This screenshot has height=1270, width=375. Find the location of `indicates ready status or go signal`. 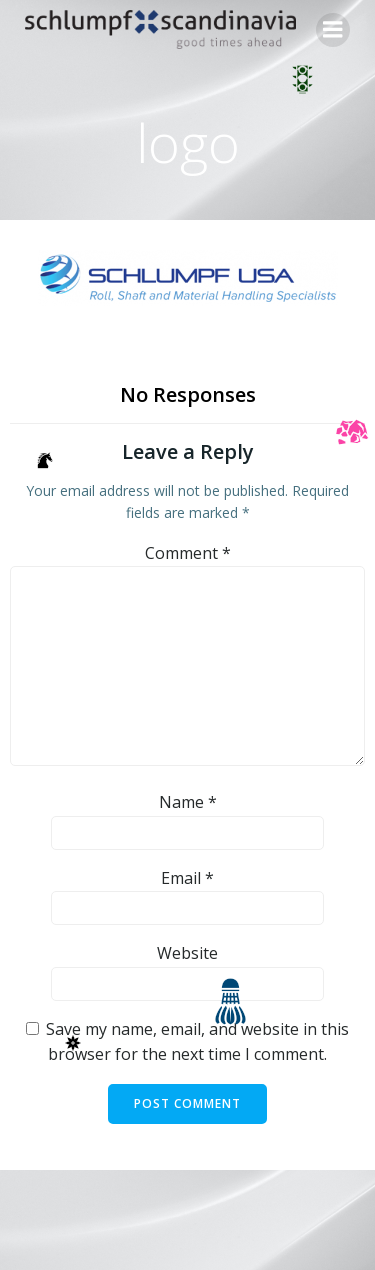

indicates ready status or go signal is located at coordinates (302, 79).